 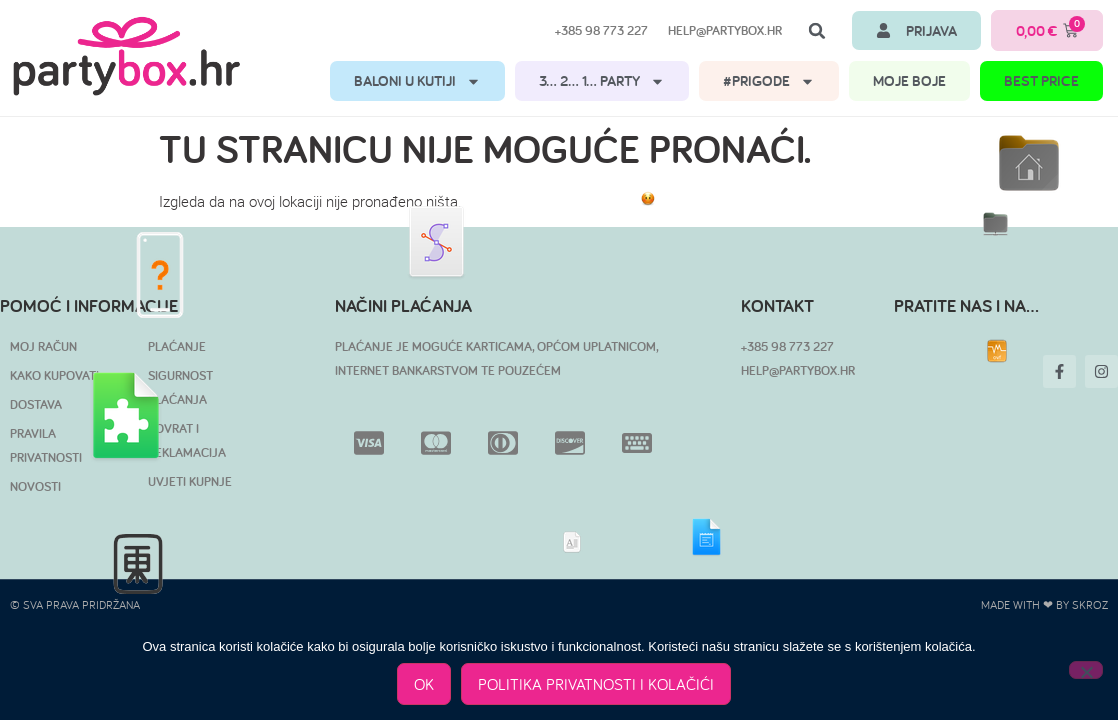 What do you see at coordinates (997, 351) in the screenshot?
I see `a VirtualBox OVF virtual machine file` at bounding box center [997, 351].